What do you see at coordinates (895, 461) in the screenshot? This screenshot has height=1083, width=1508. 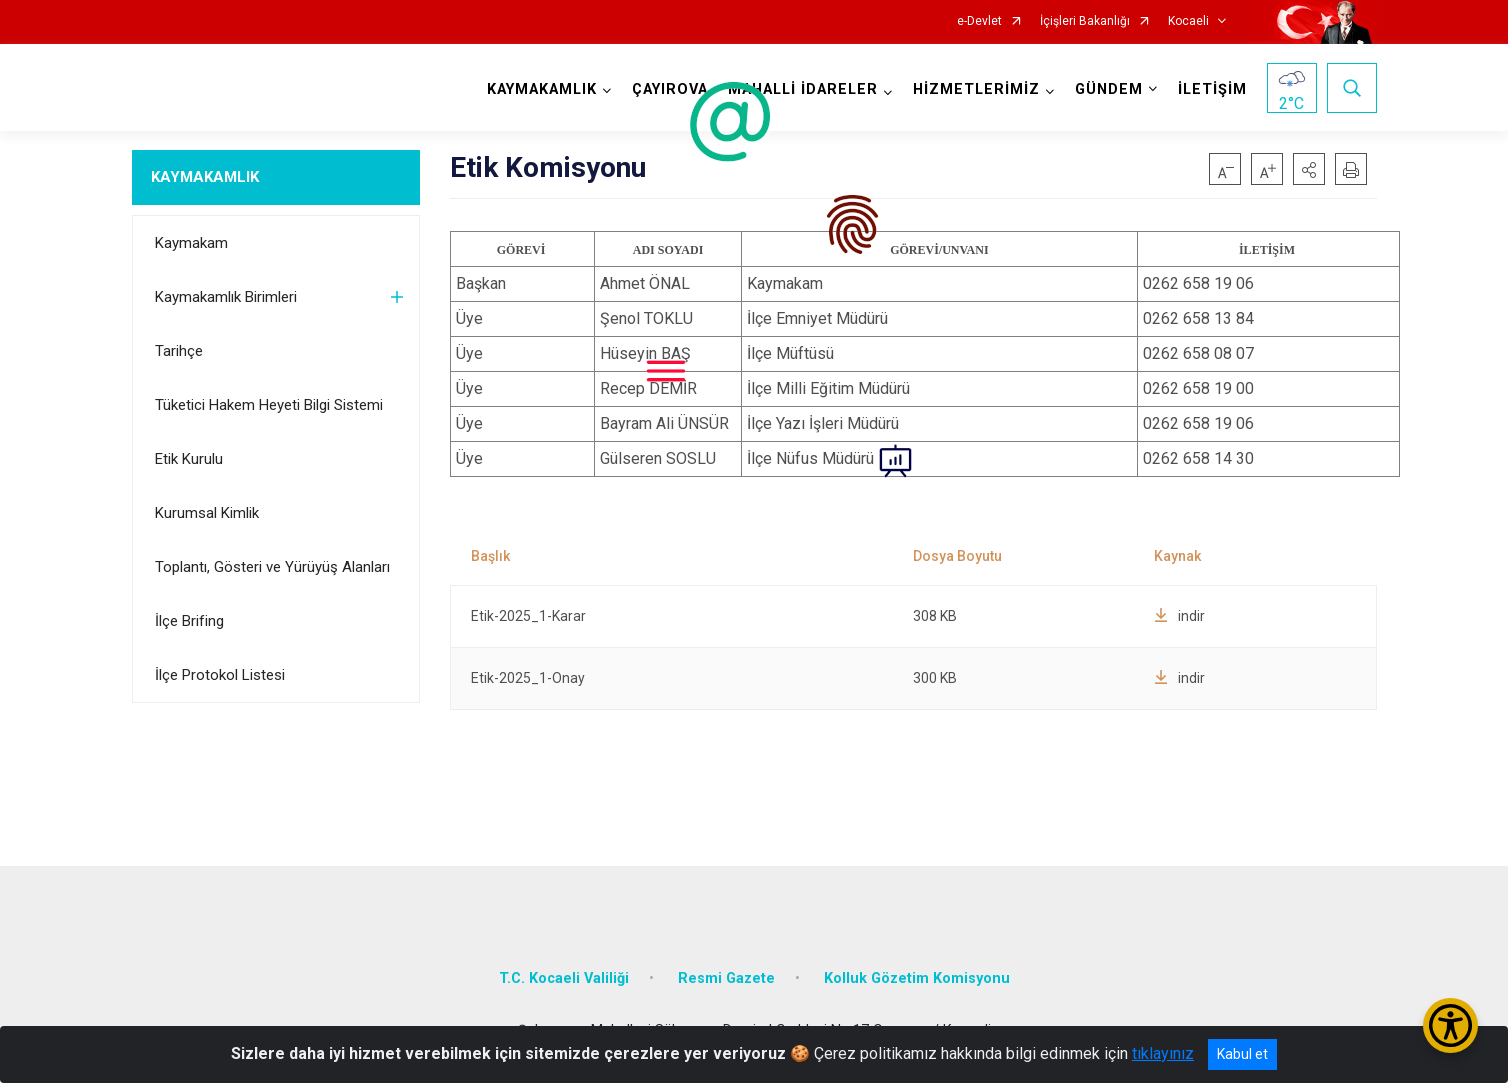 I see `view presentation with charts` at bounding box center [895, 461].